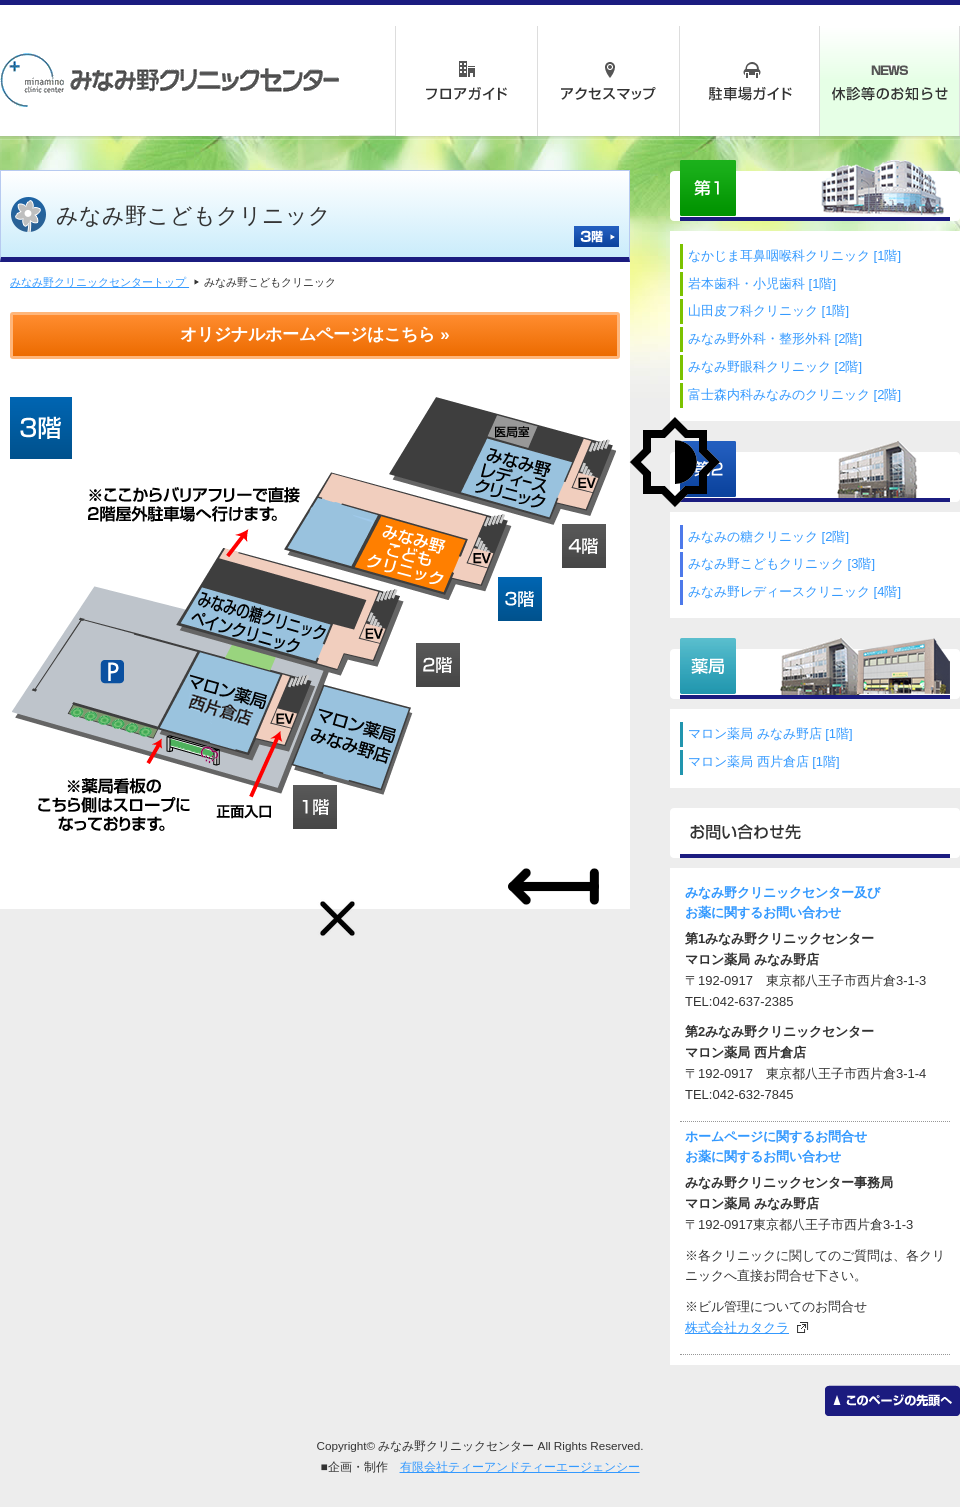 This screenshot has width=960, height=1507. Describe the element at coordinates (675, 462) in the screenshot. I see `adjust screen brightness settings` at that location.